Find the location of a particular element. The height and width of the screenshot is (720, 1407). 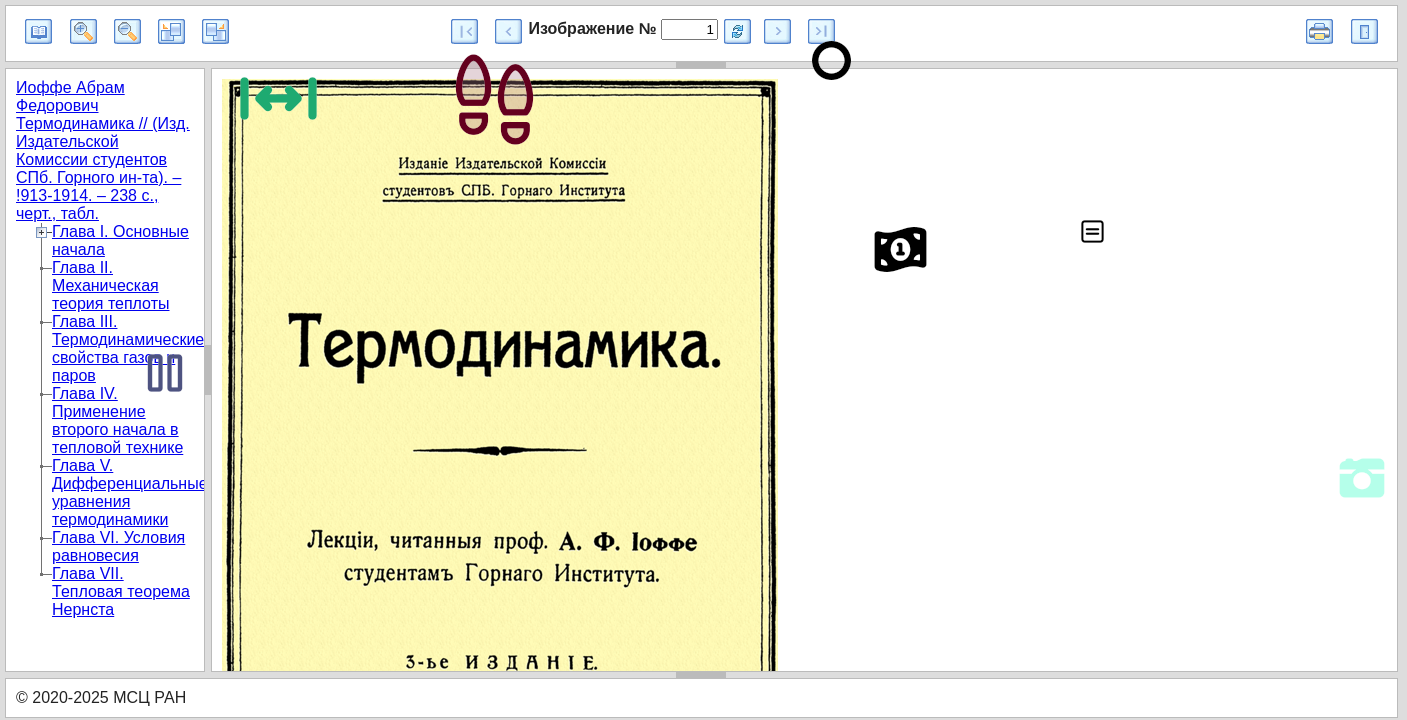

adjust horizontal spacing or margins is located at coordinates (278, 98).